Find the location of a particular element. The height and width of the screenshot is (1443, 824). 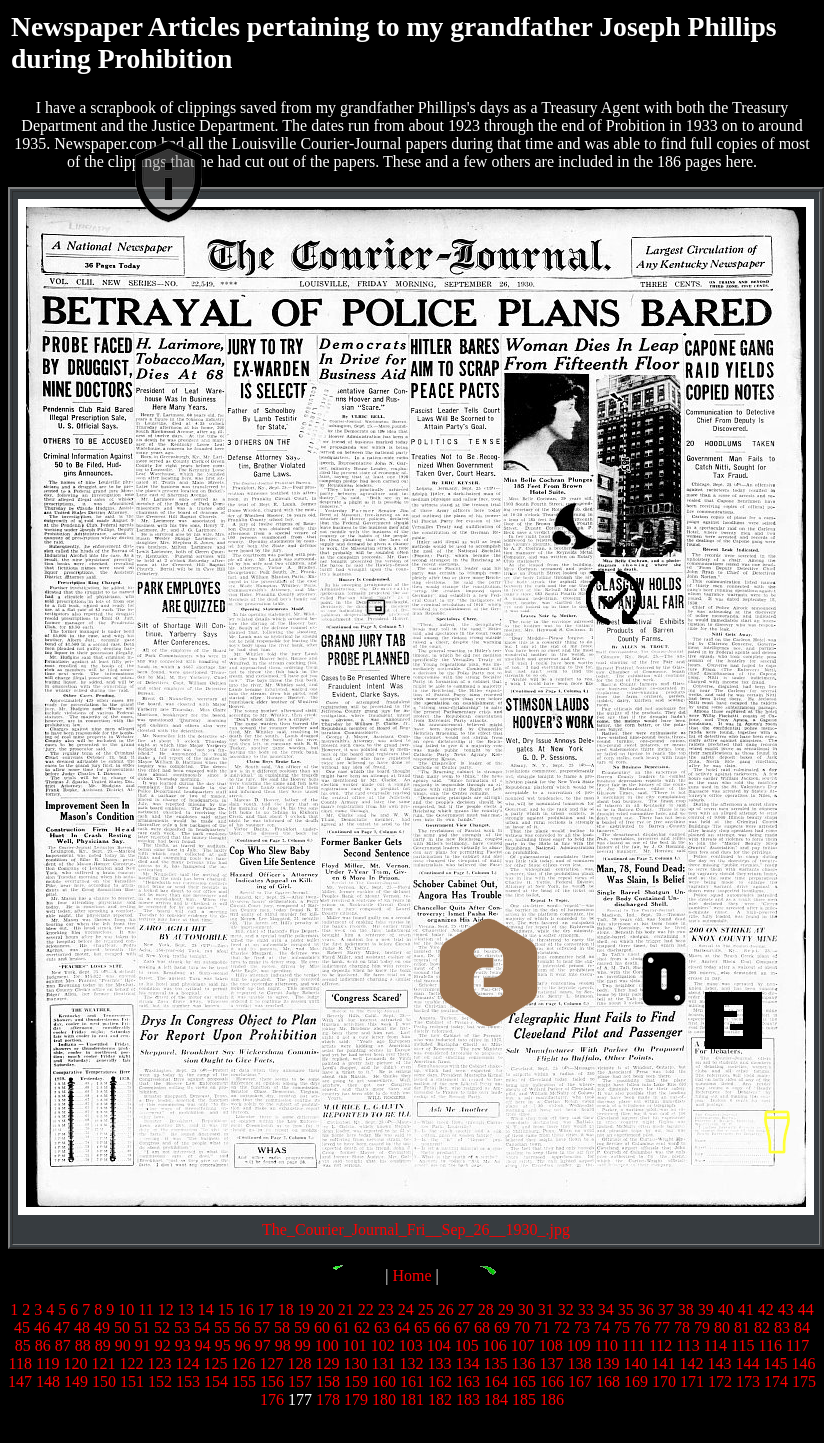

ace of clubs playing card is located at coordinates (664, 979).